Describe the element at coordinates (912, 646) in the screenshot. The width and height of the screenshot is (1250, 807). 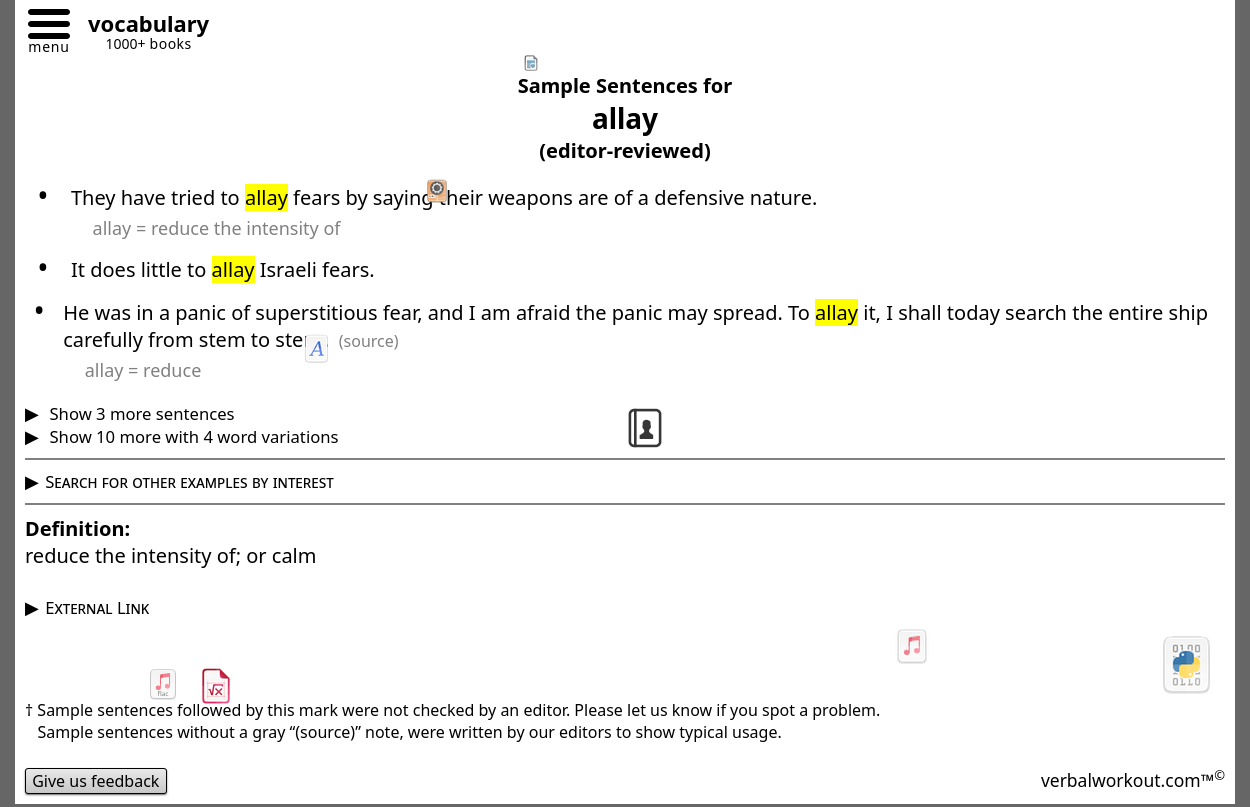
I see `an audio or music file` at that location.